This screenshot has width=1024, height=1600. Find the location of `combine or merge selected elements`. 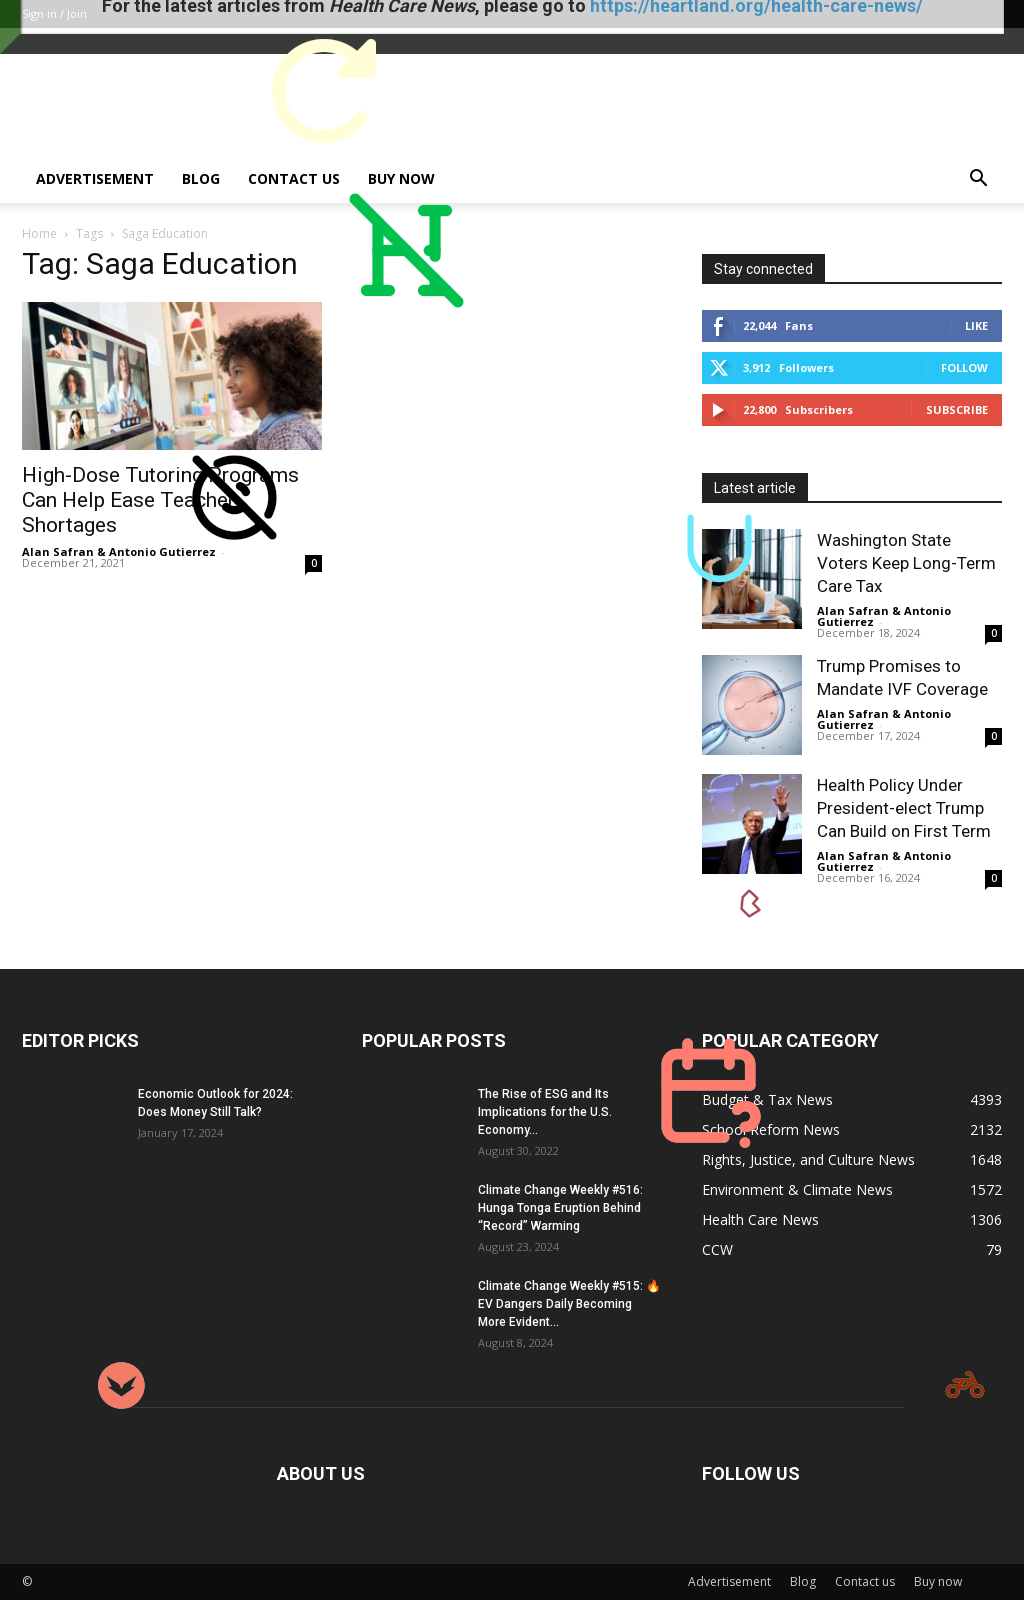

combine or merge selected elements is located at coordinates (719, 543).